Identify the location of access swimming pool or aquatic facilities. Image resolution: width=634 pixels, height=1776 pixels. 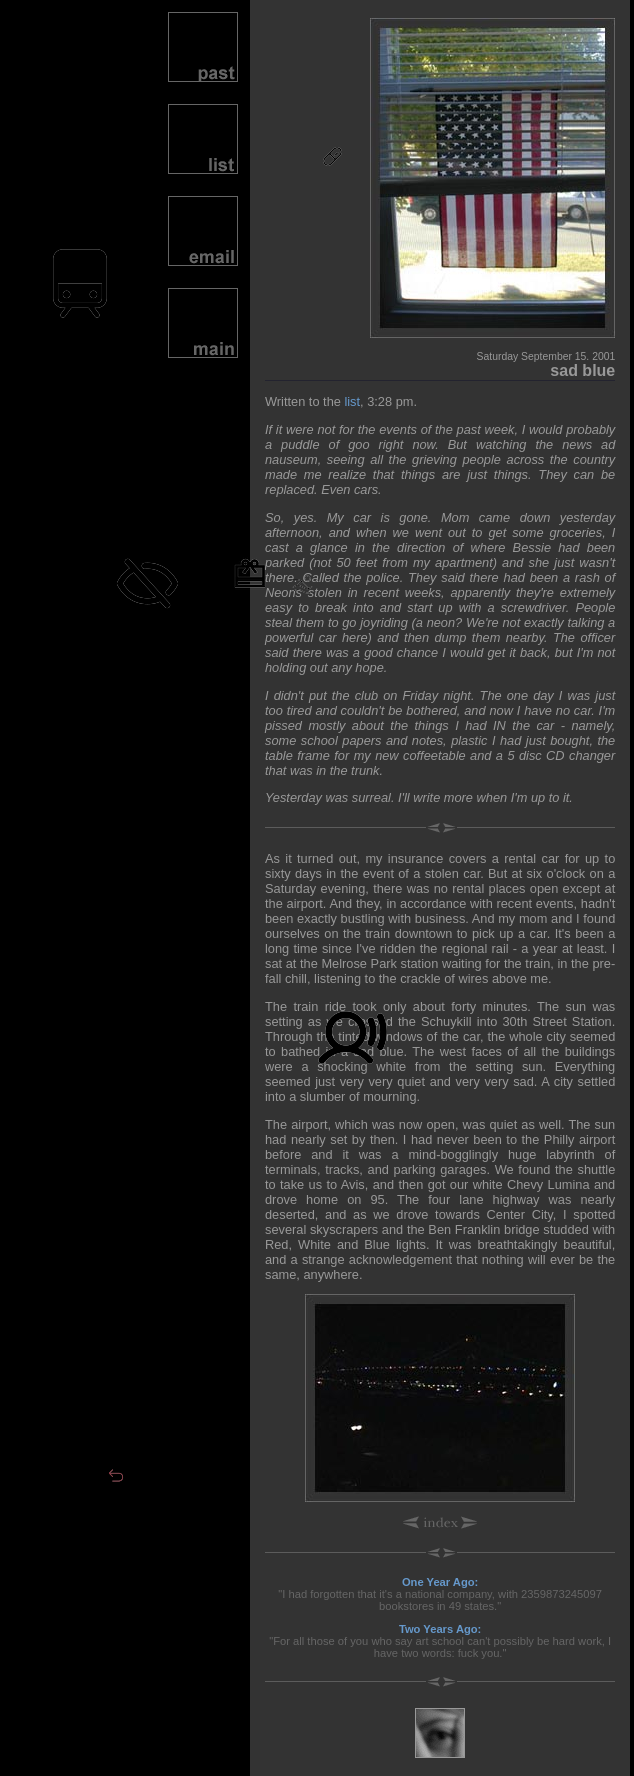
(302, 584).